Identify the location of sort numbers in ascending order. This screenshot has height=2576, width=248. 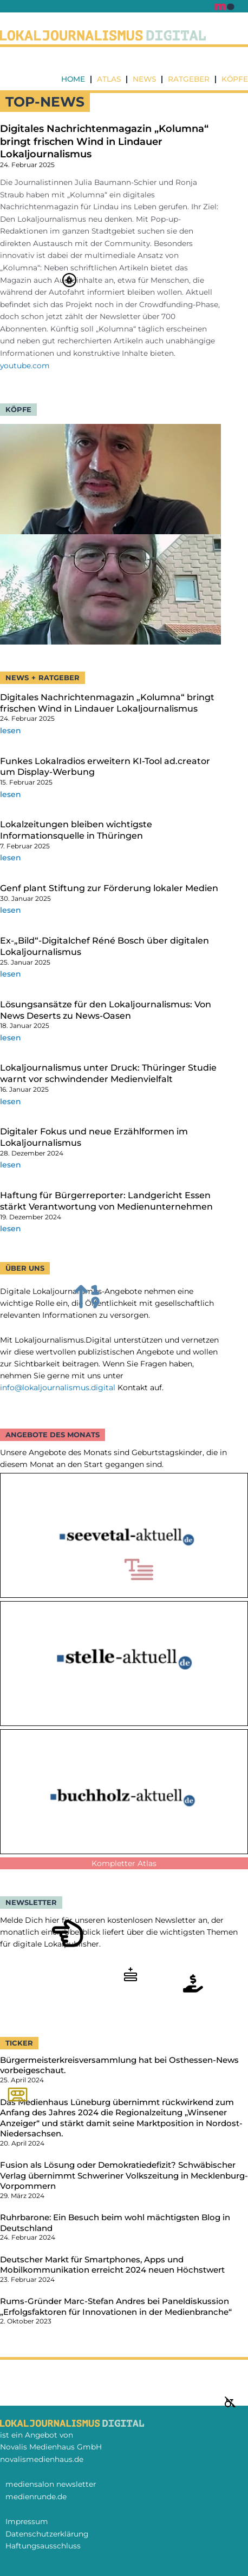
(88, 1297).